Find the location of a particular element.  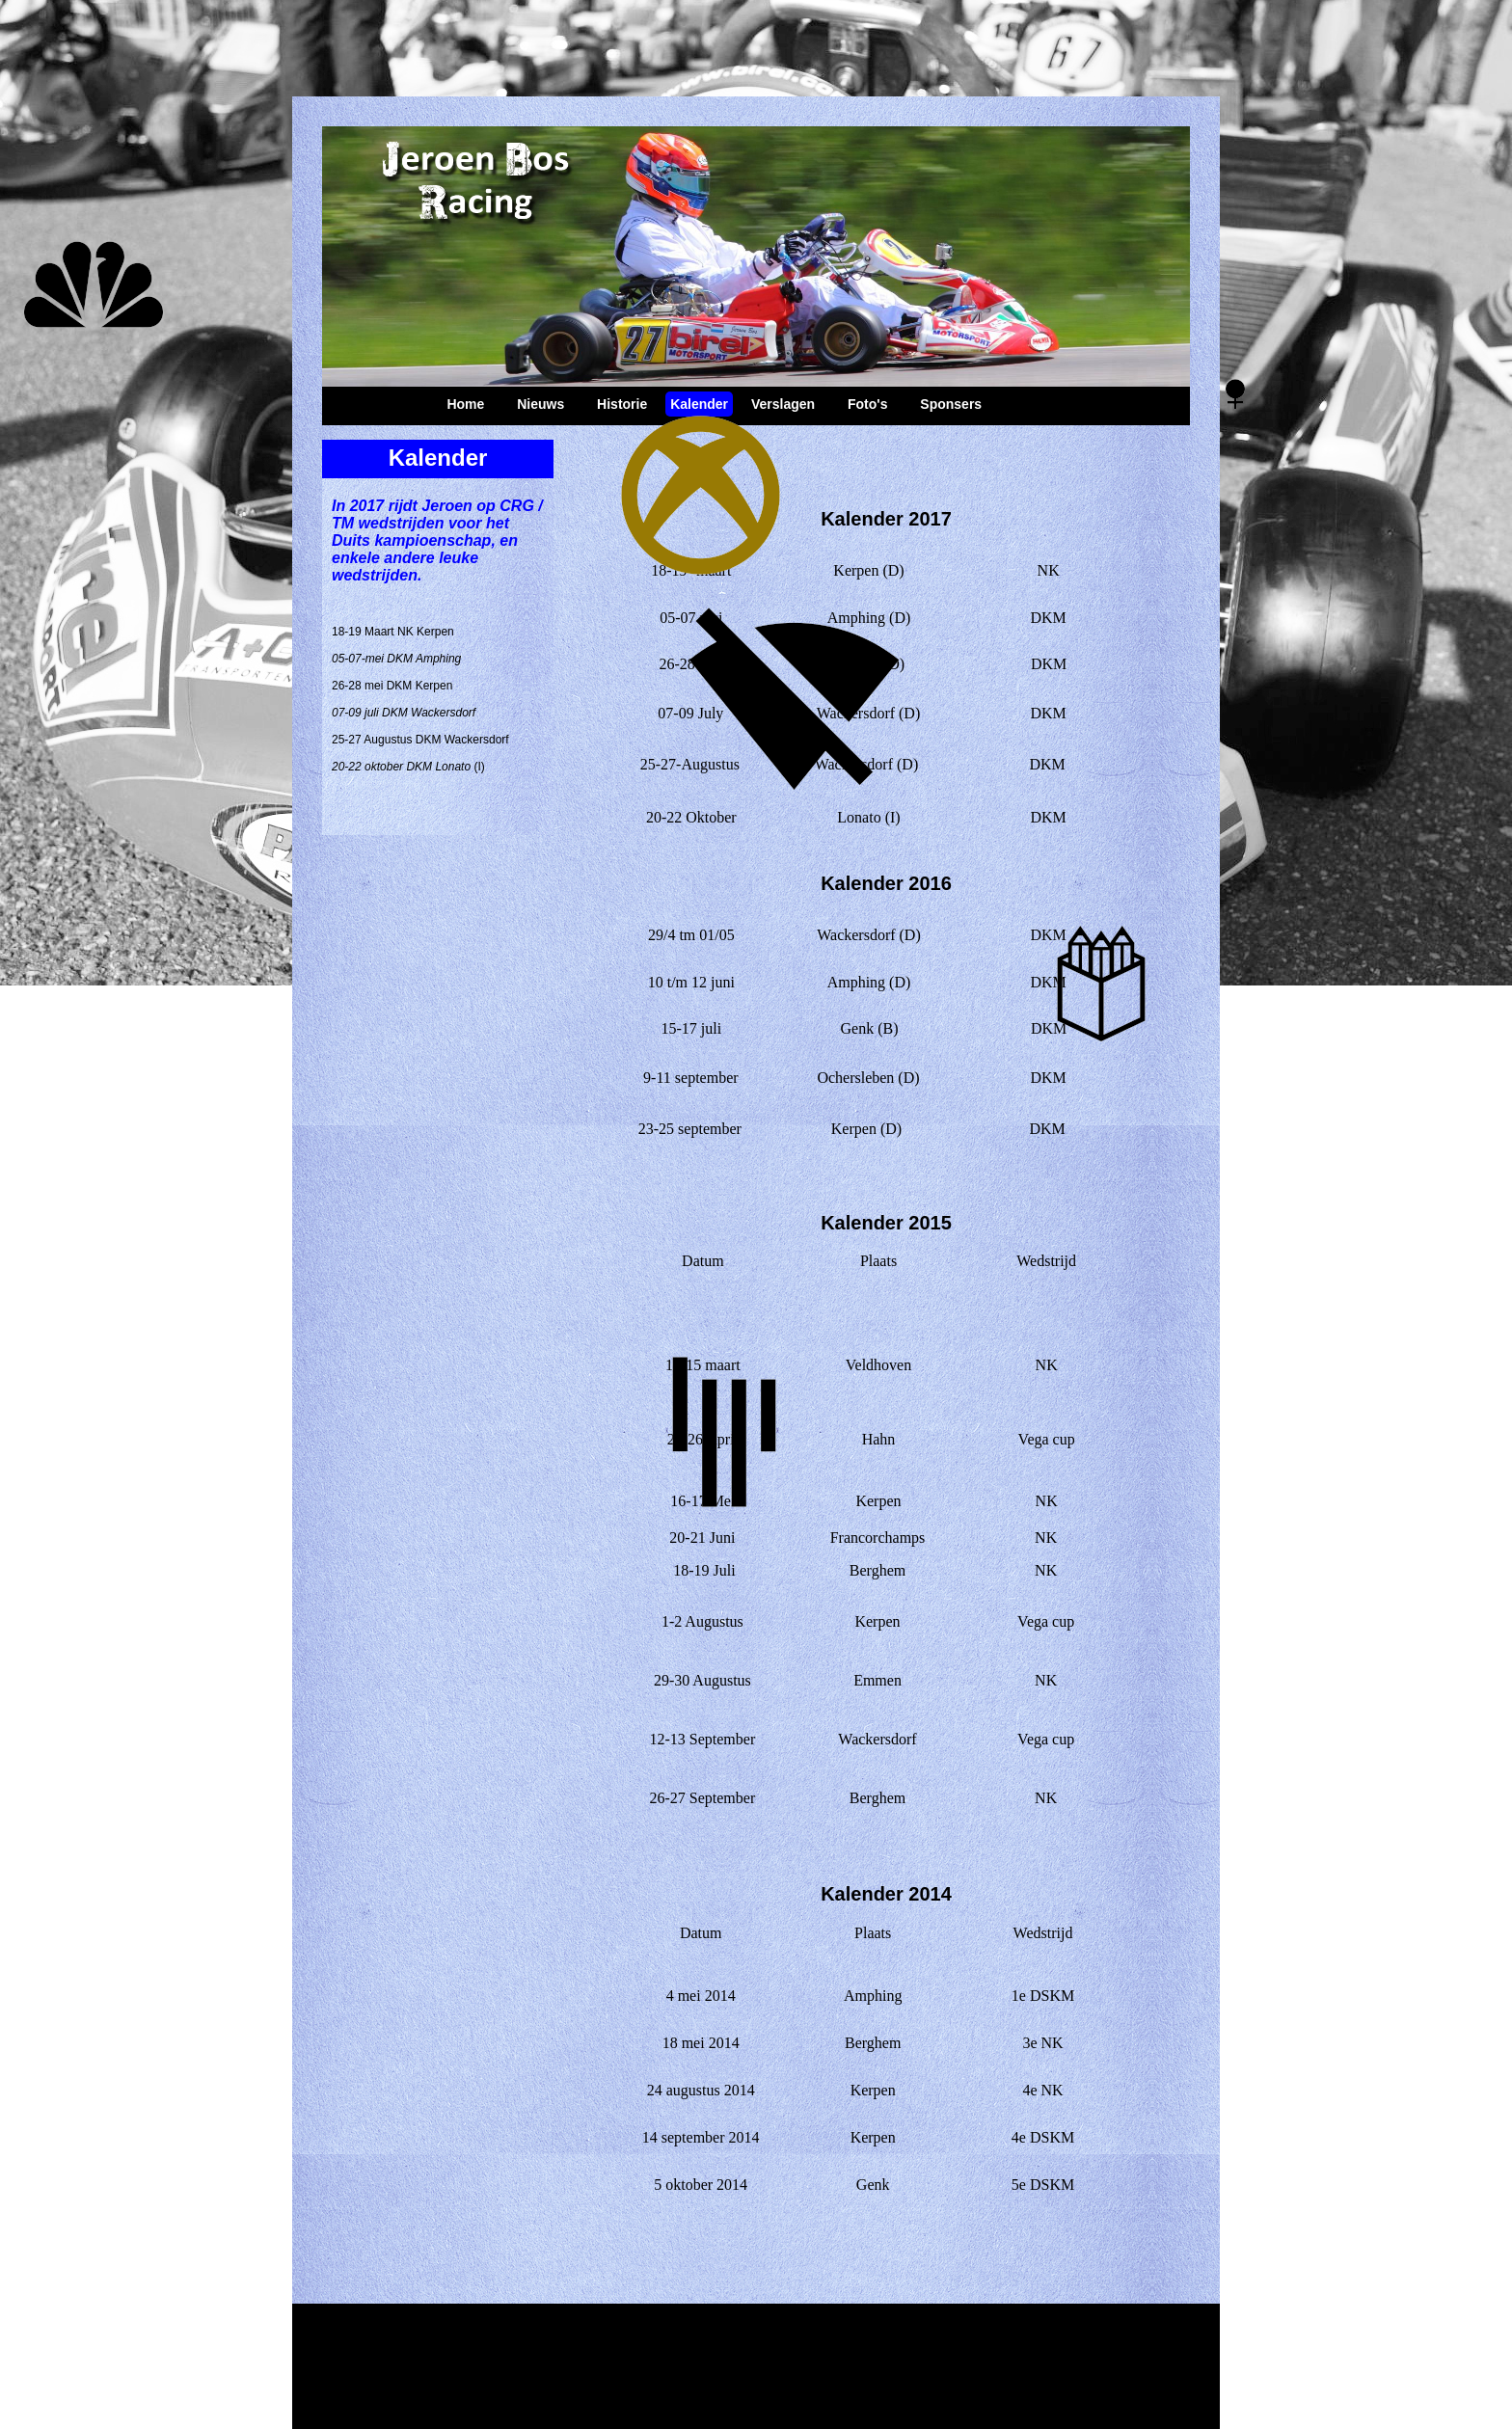

open Penpot design application is located at coordinates (1101, 984).